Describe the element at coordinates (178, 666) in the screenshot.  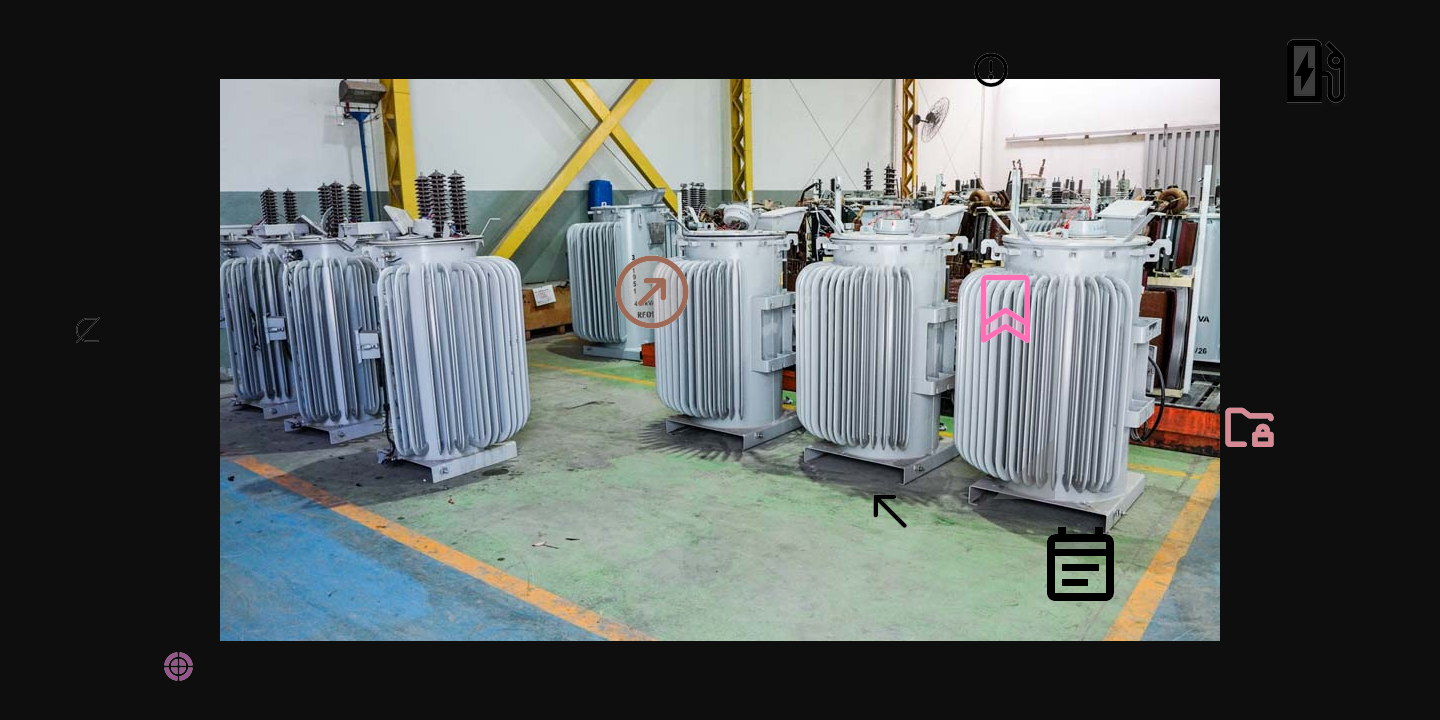
I see `view polar chart analytics` at that location.